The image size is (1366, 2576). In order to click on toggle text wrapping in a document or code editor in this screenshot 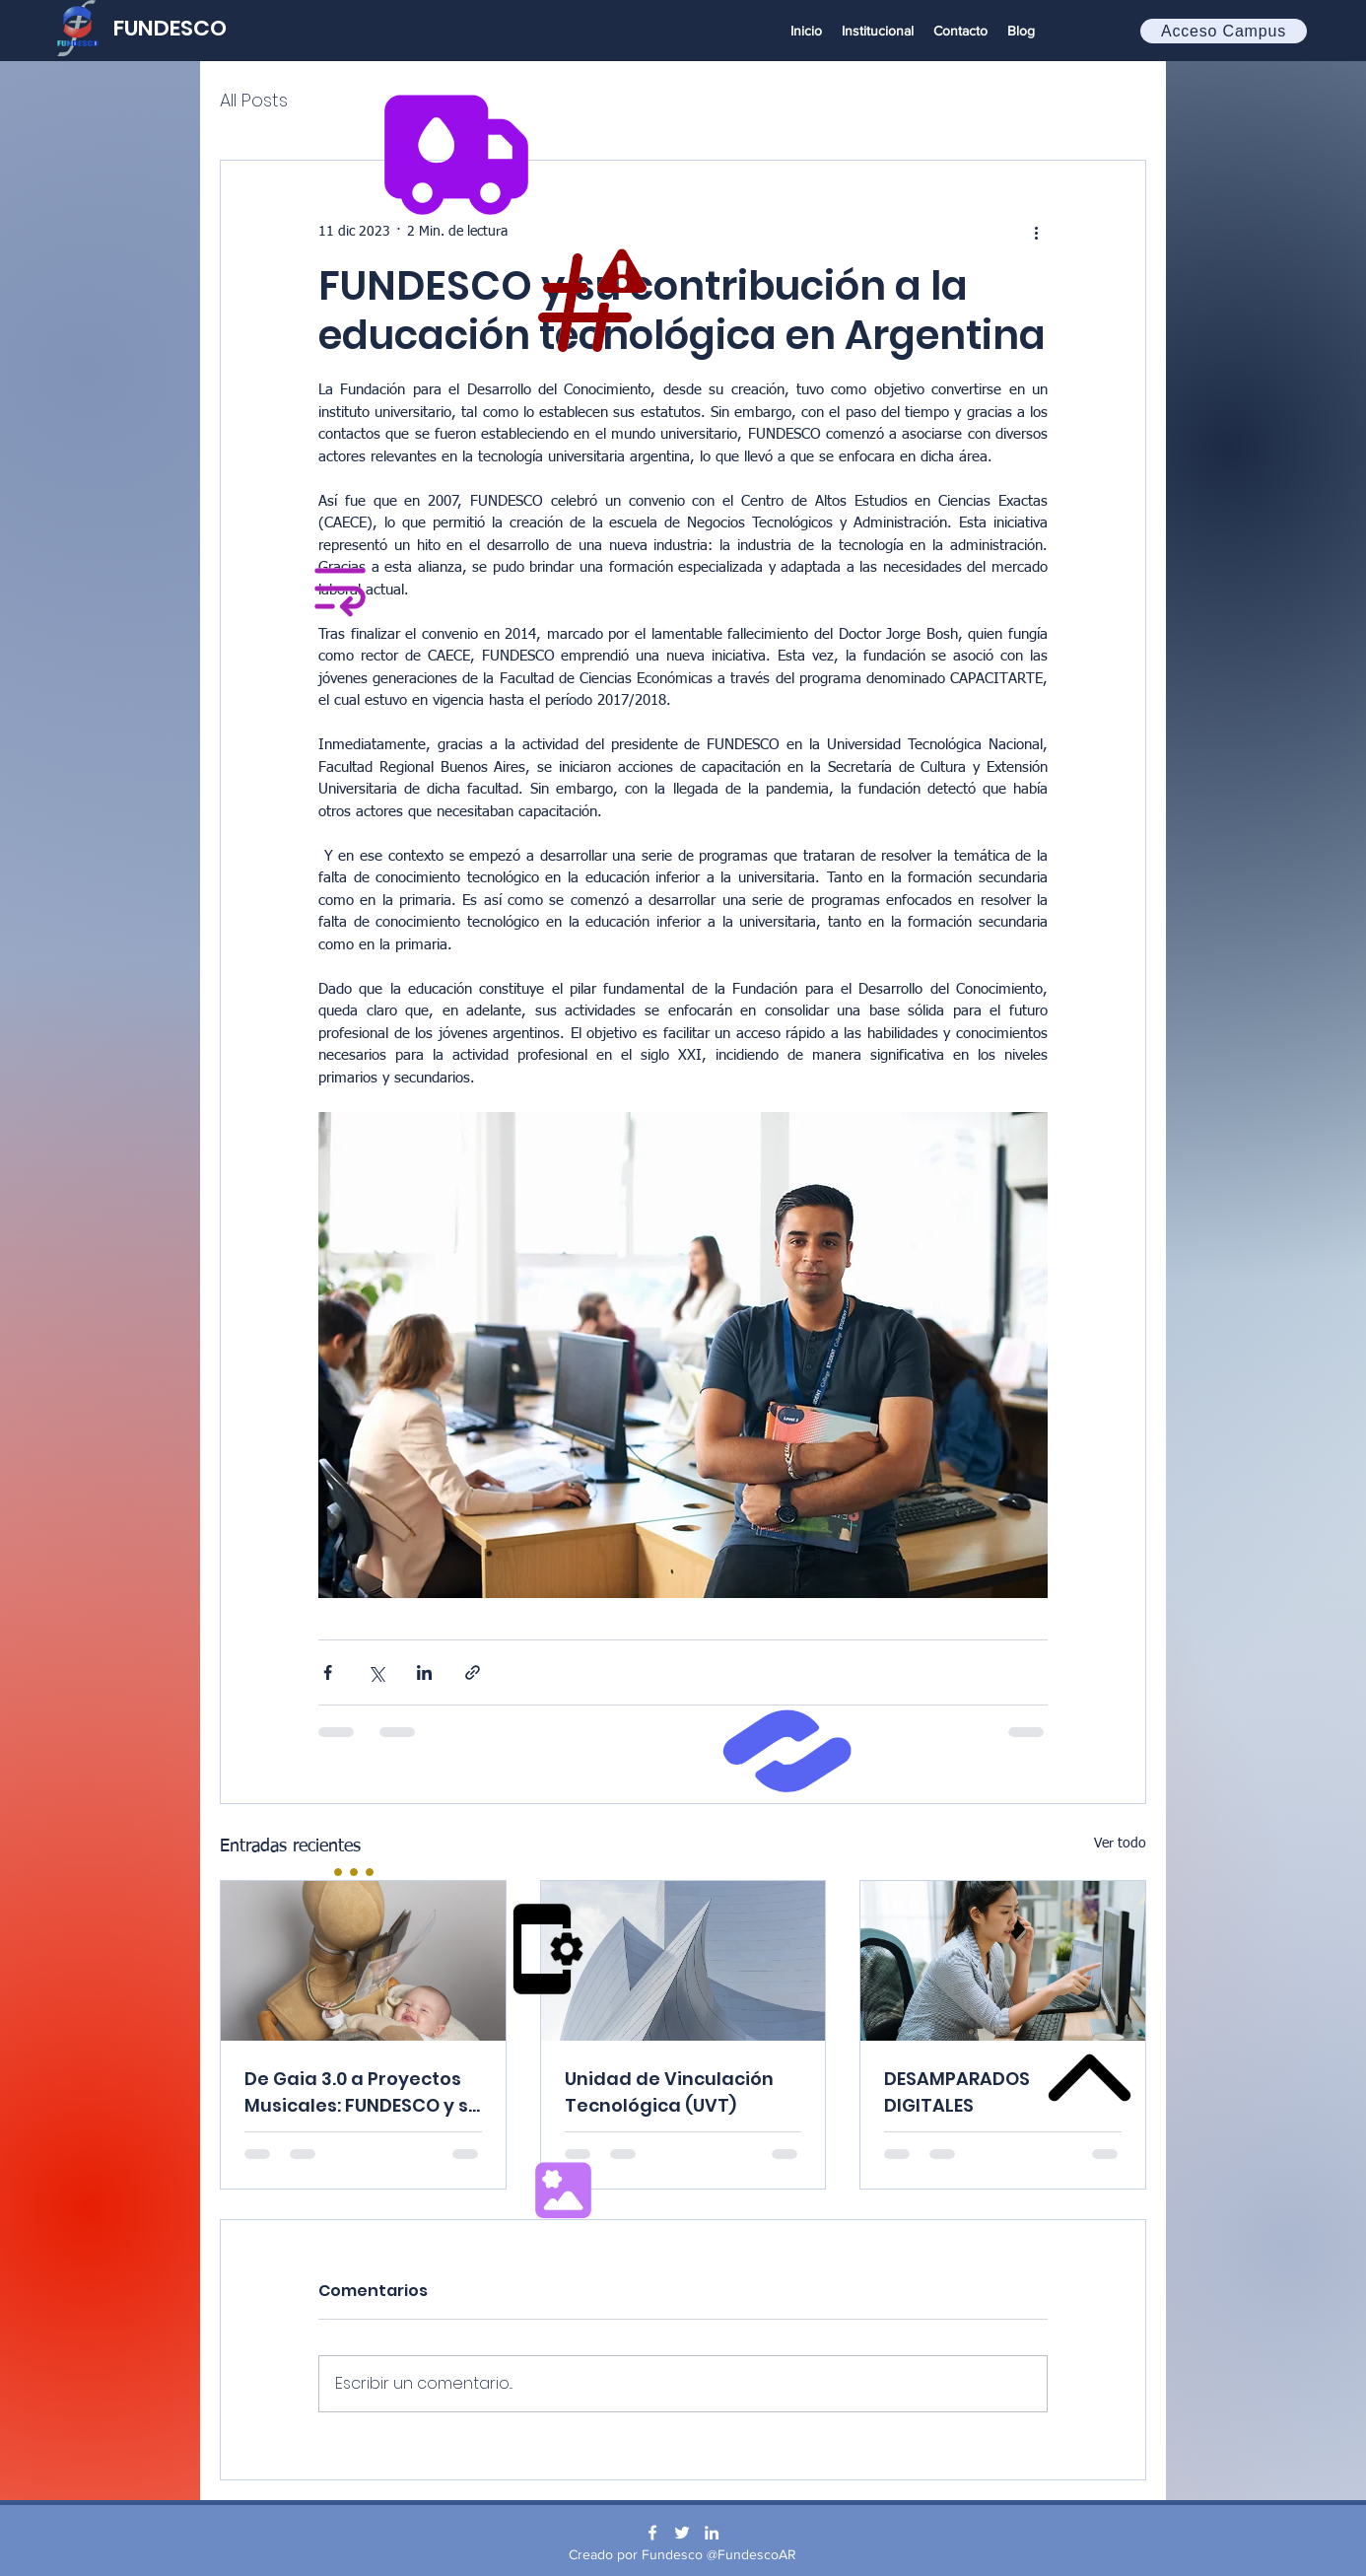, I will do `click(340, 589)`.